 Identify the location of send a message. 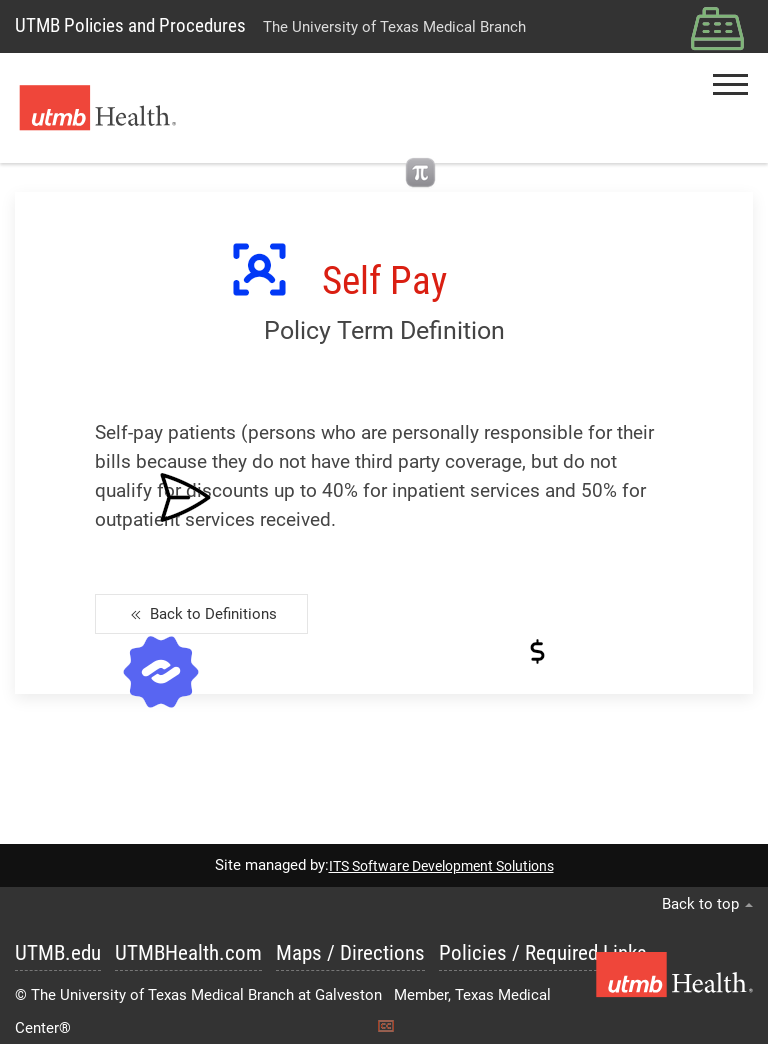
(184, 497).